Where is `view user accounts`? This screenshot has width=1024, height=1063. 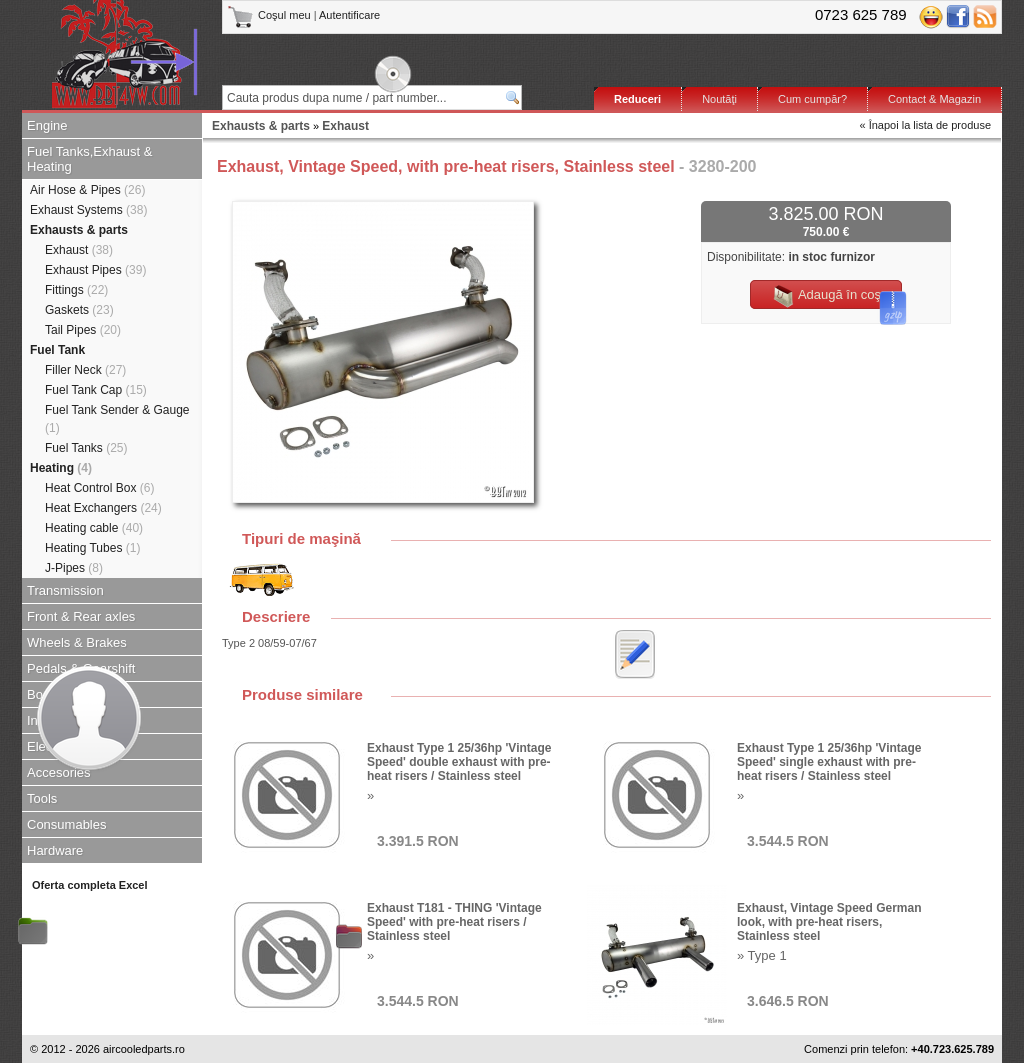 view user accounts is located at coordinates (89, 718).